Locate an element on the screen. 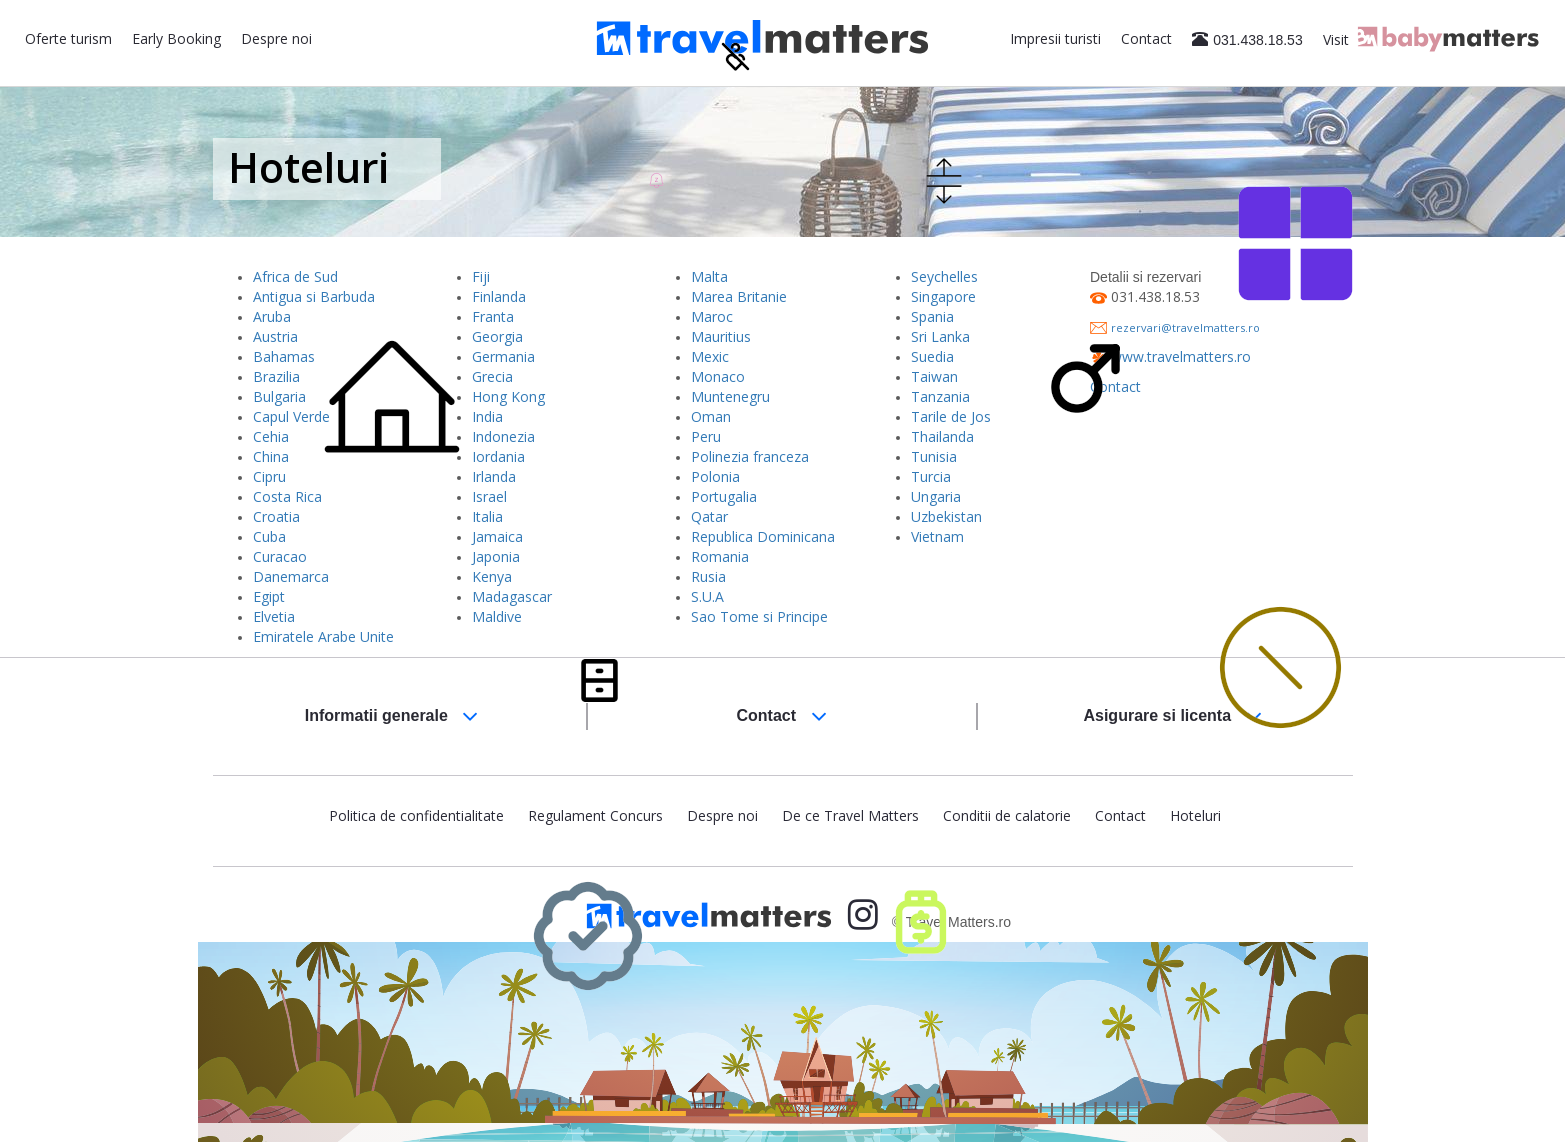  indicates a verified account or profile is located at coordinates (588, 936).